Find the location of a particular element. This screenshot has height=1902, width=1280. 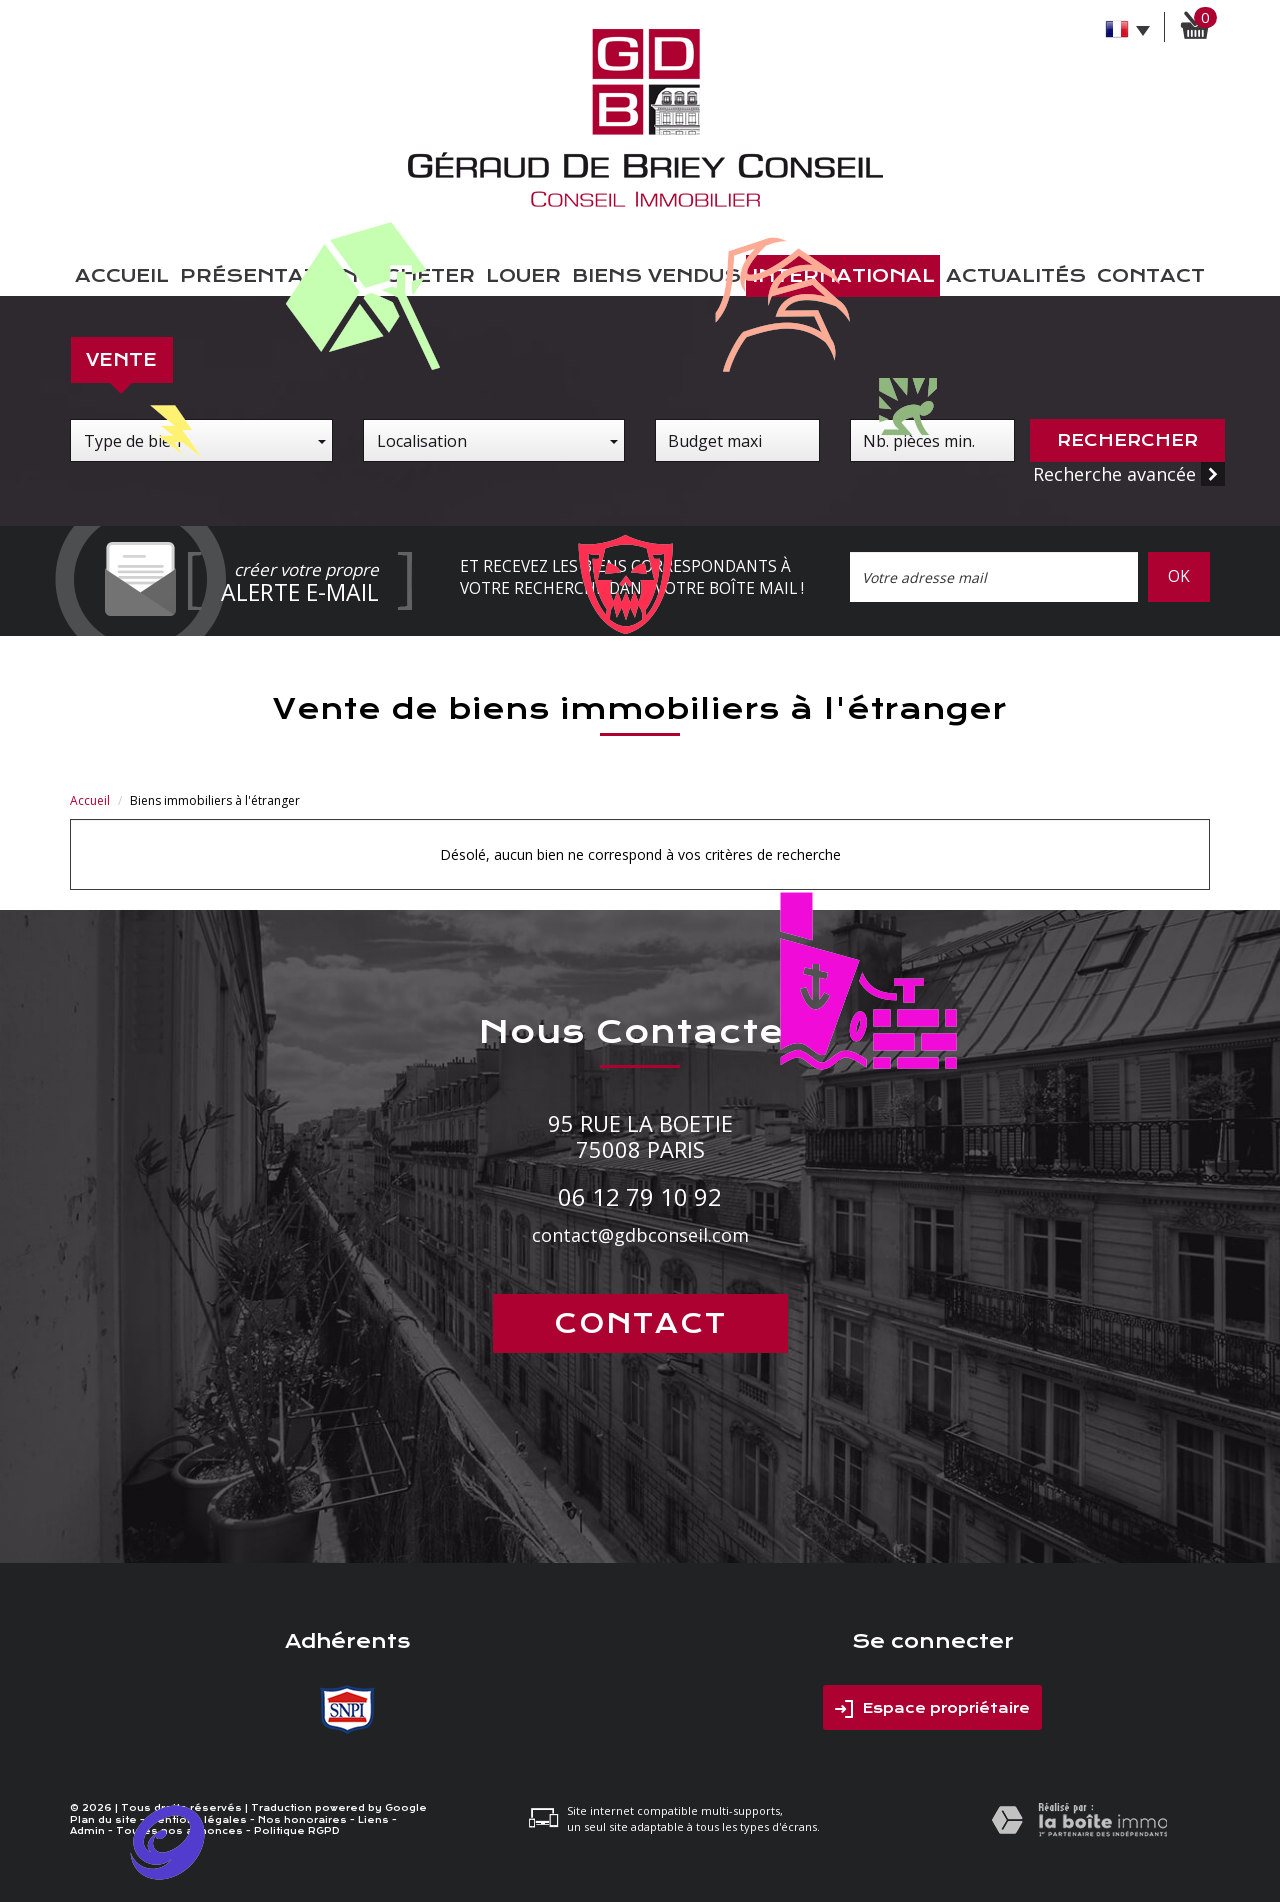

access harbor or port facilities is located at coordinates (870, 982).